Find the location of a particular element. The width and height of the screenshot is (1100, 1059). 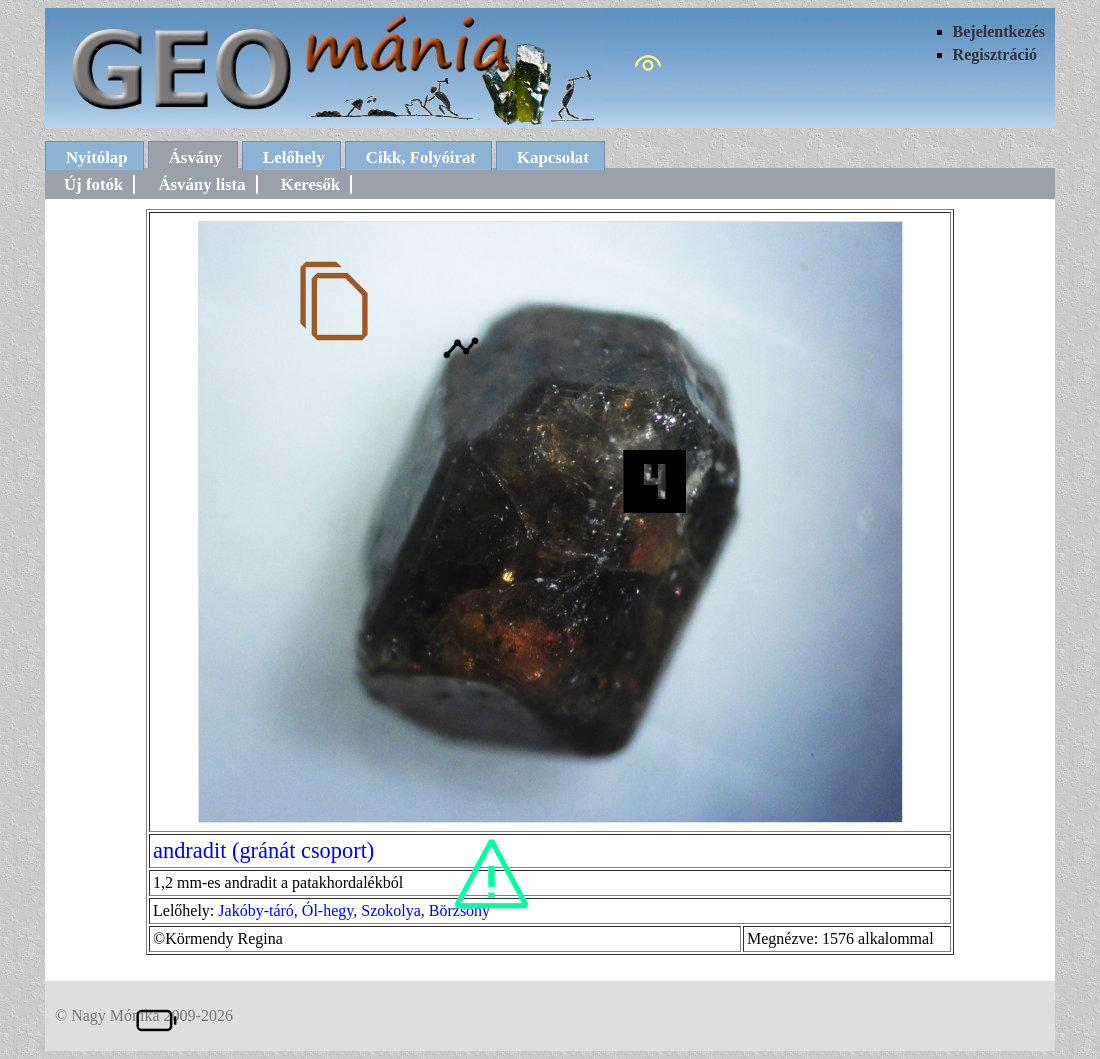

view activity timeline or history is located at coordinates (461, 348).